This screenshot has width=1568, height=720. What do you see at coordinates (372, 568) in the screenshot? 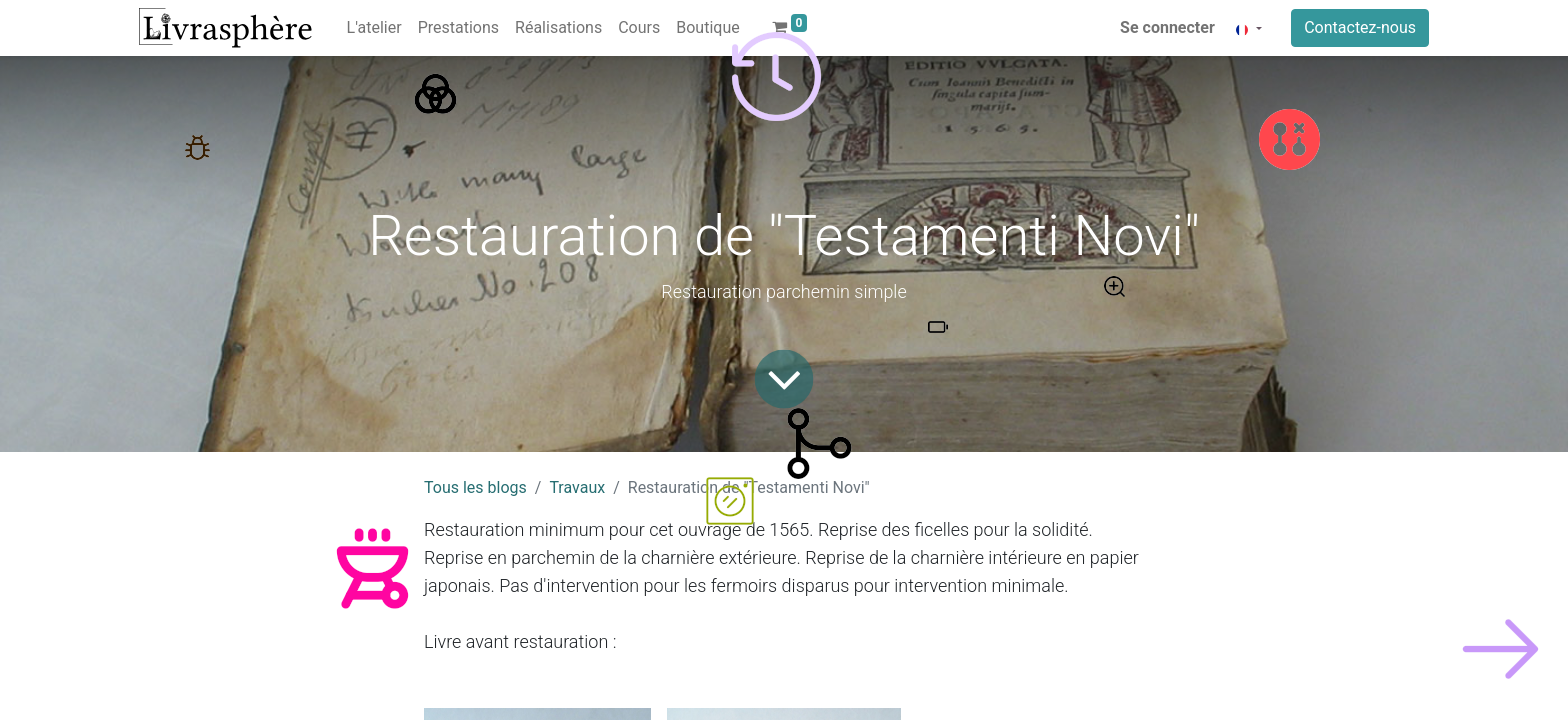
I see `access grill or barbecue settings` at bounding box center [372, 568].